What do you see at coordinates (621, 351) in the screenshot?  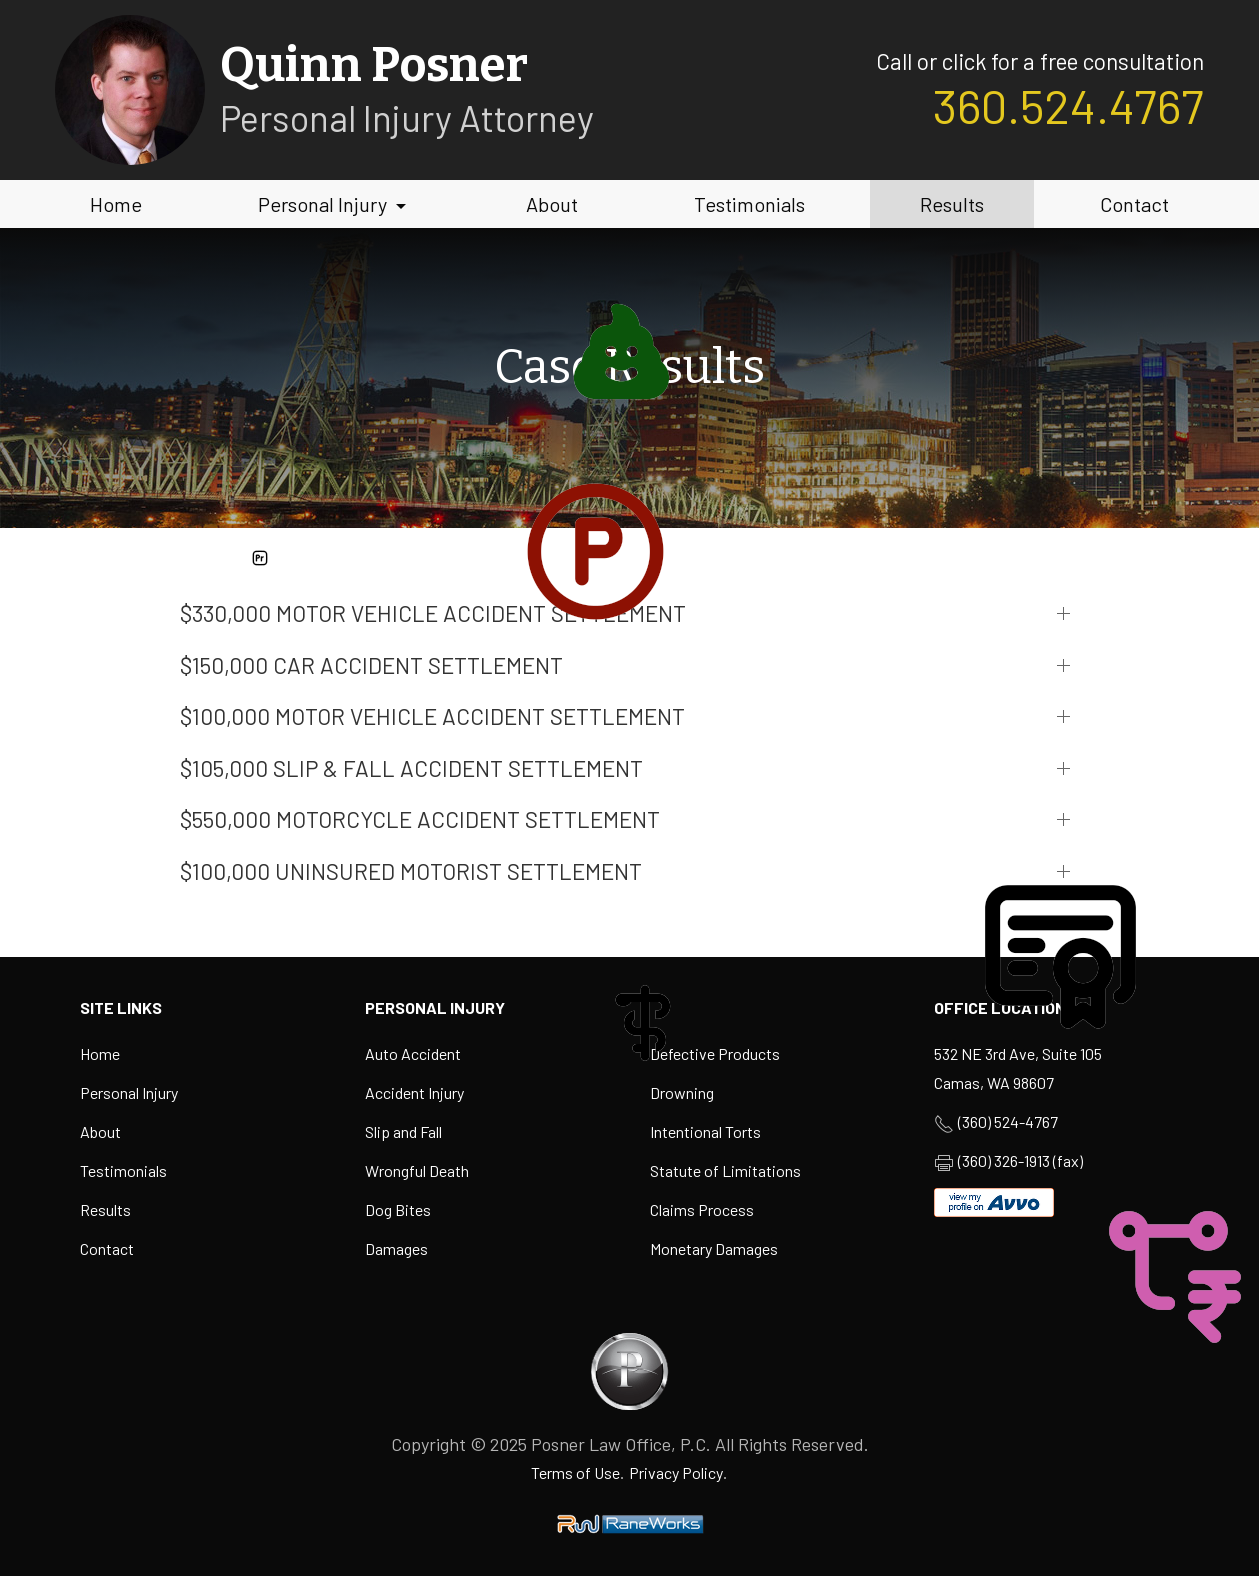 I see `add a poop emoji reaction` at bounding box center [621, 351].